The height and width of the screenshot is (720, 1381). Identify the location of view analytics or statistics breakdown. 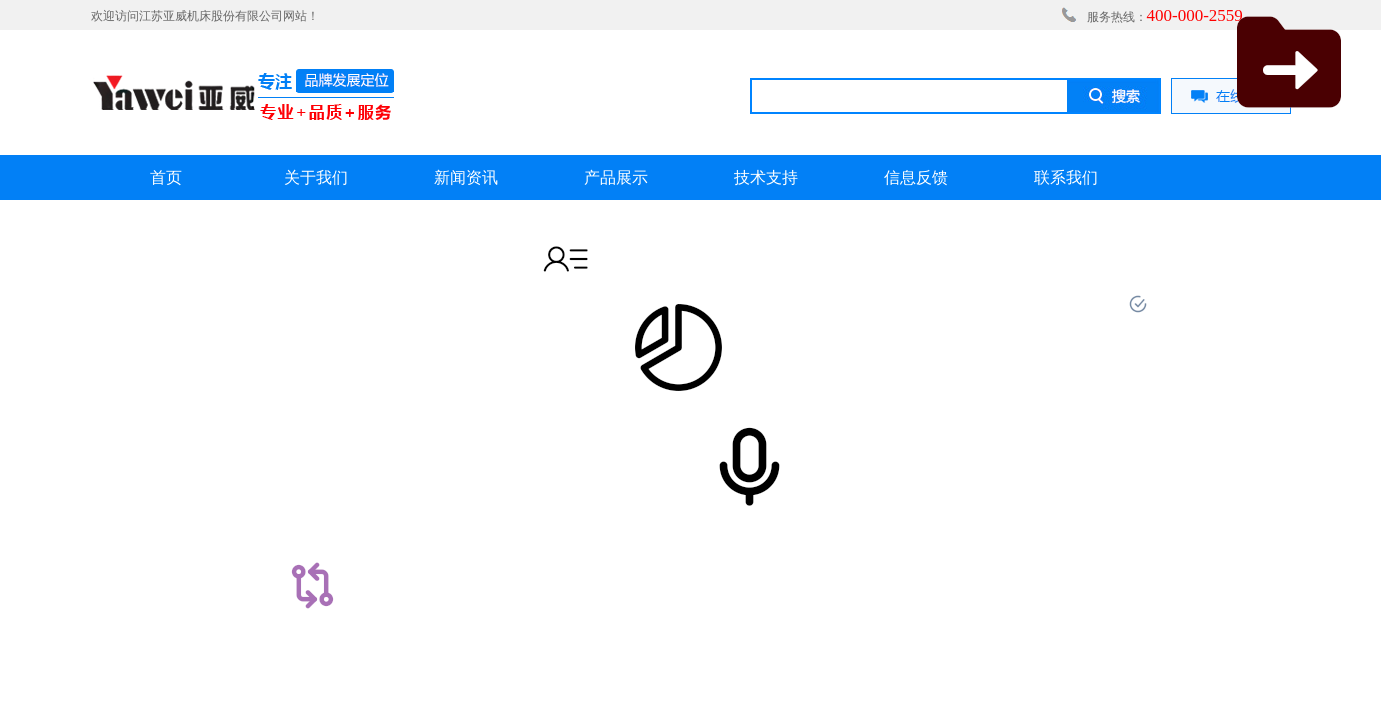
(678, 347).